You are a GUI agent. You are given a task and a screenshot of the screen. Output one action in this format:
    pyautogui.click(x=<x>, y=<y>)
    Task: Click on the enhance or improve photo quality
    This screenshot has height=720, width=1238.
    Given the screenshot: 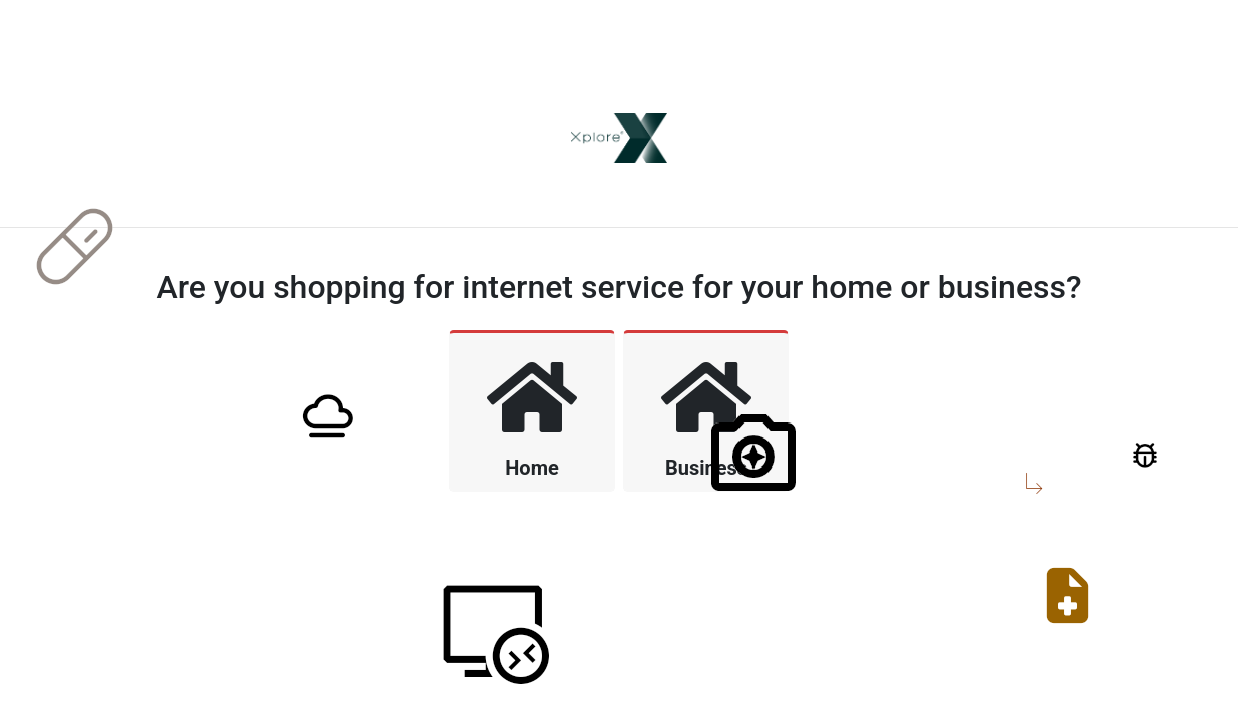 What is the action you would take?
    pyautogui.click(x=753, y=452)
    